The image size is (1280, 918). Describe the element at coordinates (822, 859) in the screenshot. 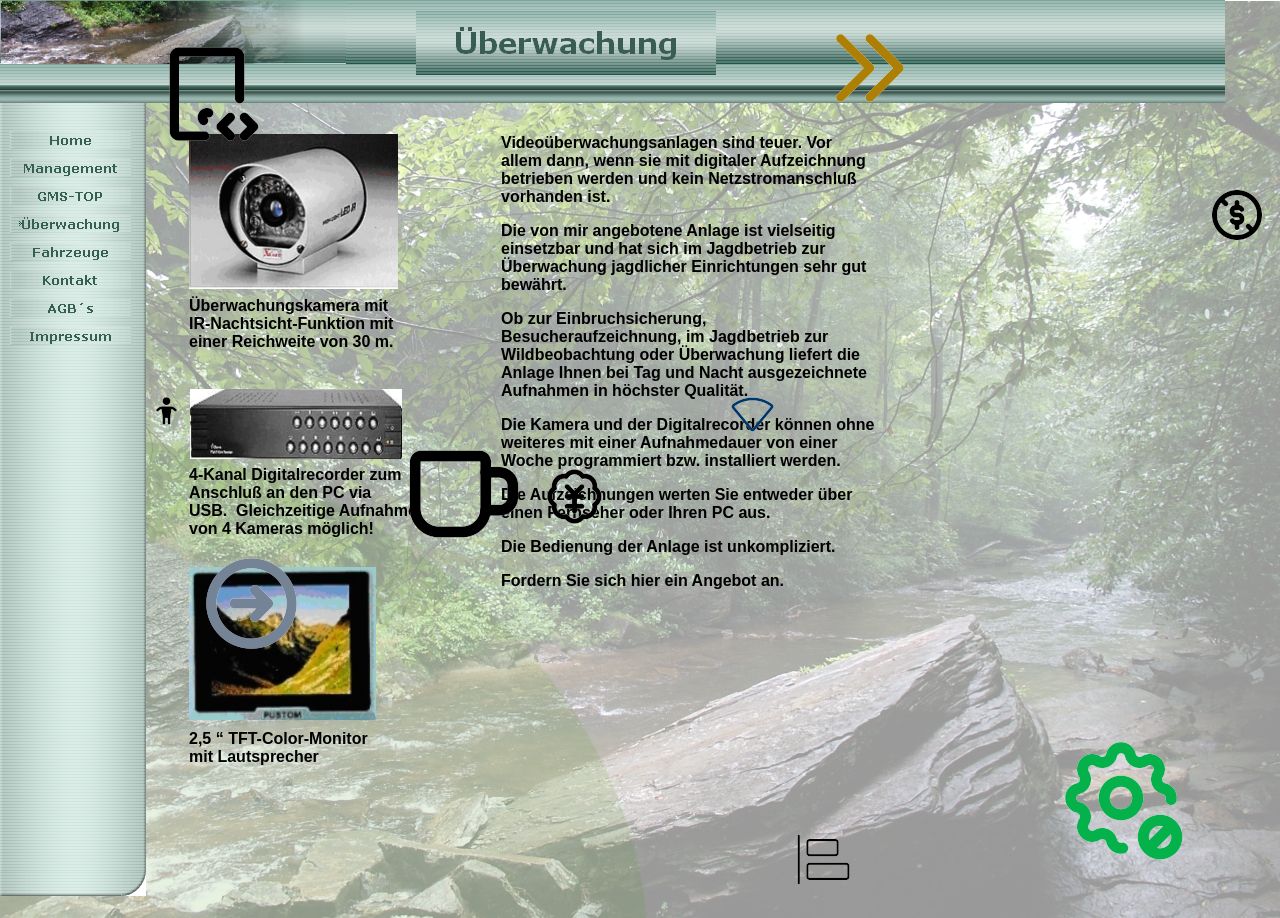

I see `align text to the left margin` at that location.